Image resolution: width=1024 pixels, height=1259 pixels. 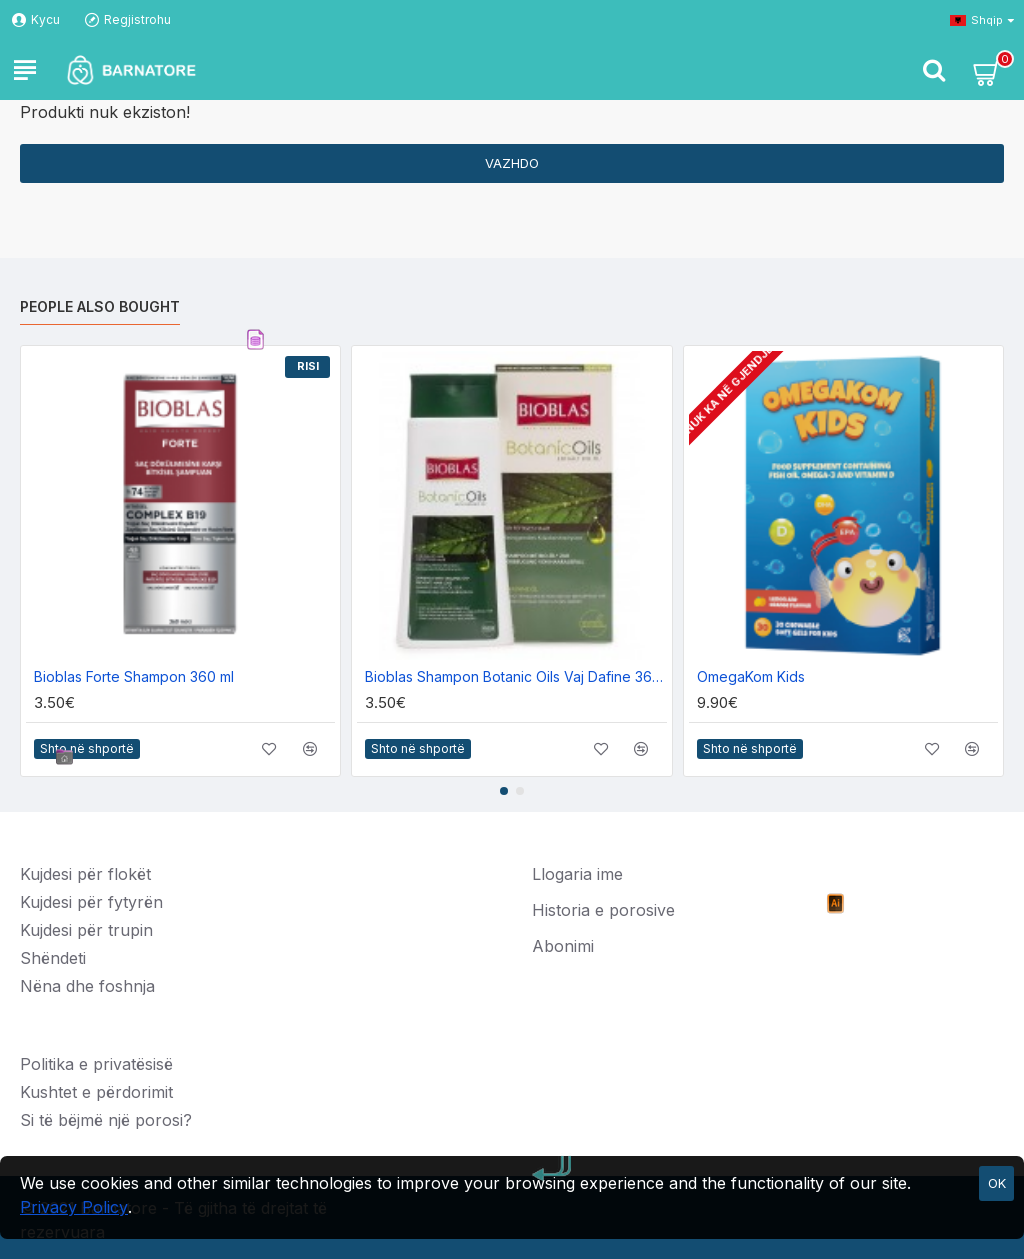 I want to click on open an Adobe Illustrator file, so click(x=835, y=903).